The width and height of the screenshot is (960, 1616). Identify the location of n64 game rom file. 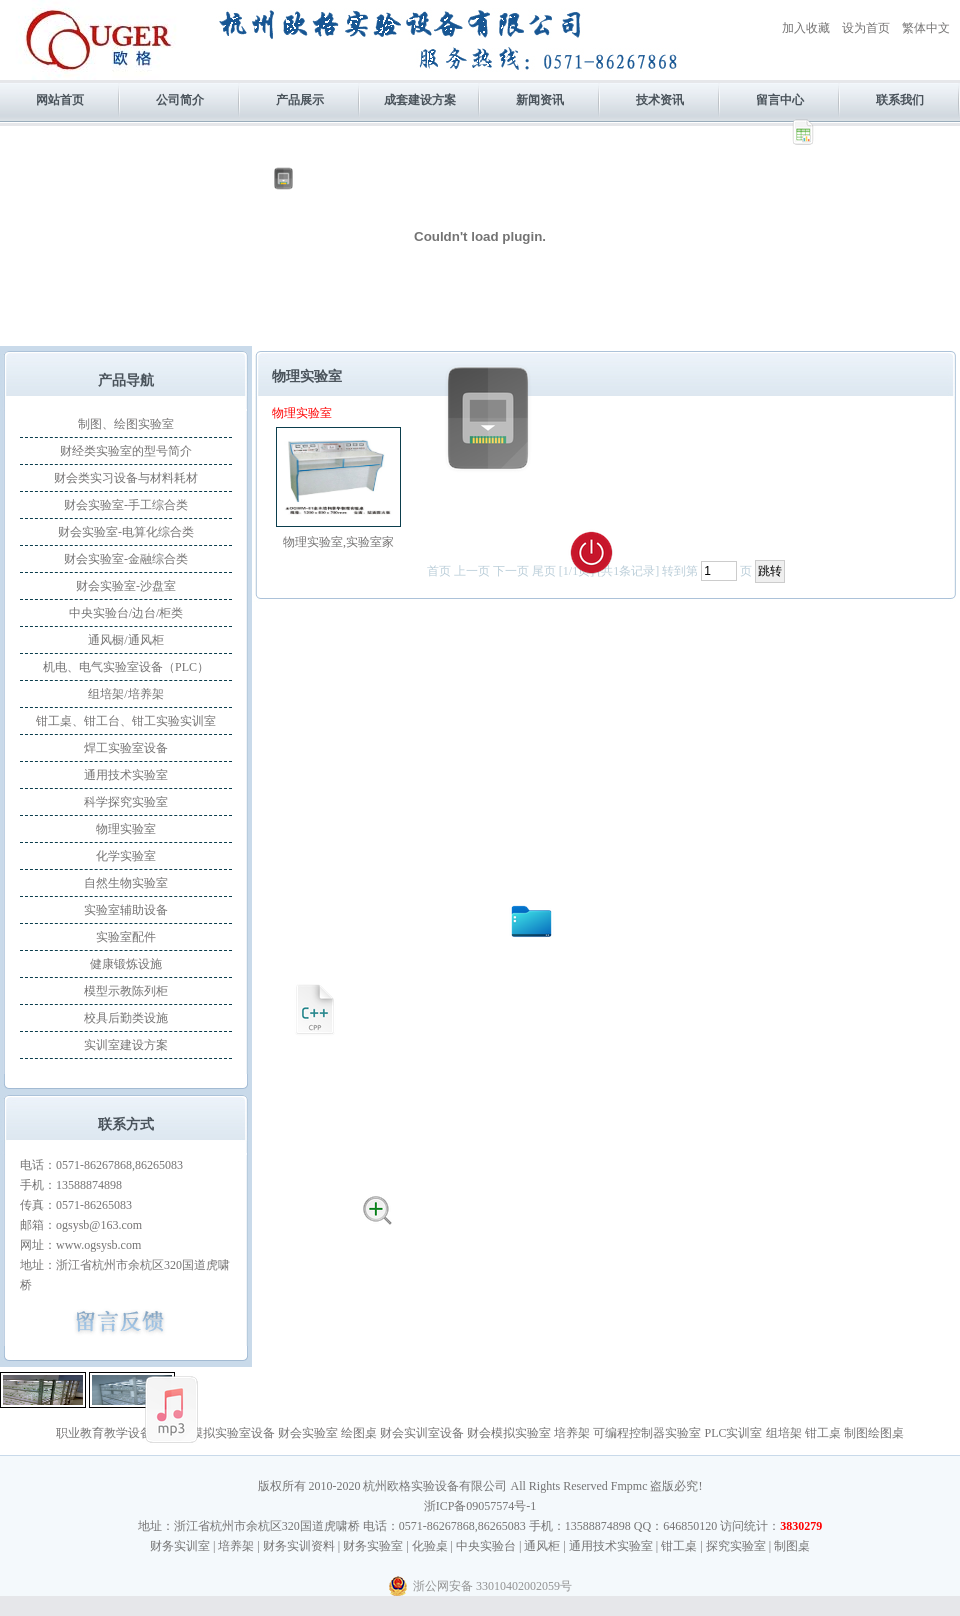
(488, 418).